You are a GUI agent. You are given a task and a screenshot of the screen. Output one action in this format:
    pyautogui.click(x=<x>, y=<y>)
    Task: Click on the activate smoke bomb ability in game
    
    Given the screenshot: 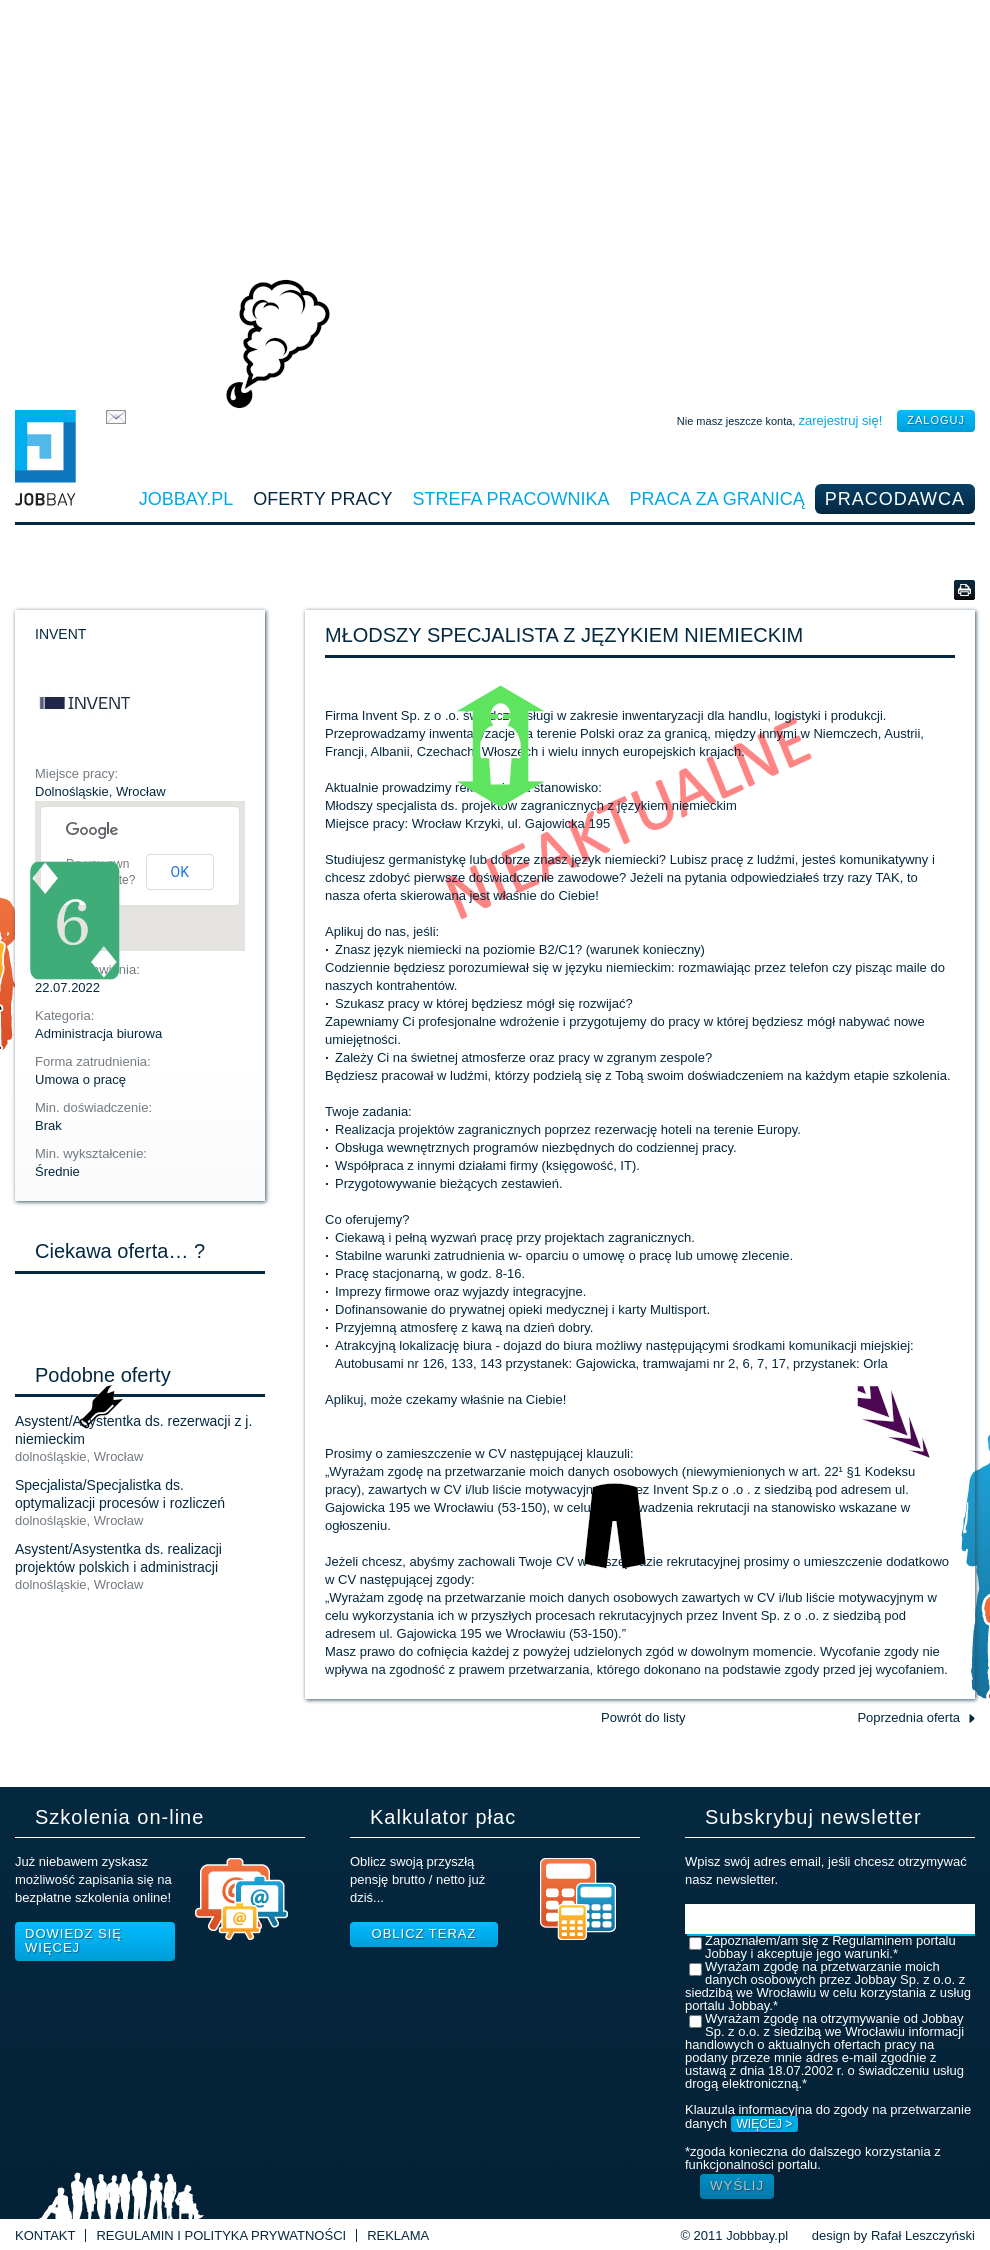 What is the action you would take?
    pyautogui.click(x=278, y=344)
    